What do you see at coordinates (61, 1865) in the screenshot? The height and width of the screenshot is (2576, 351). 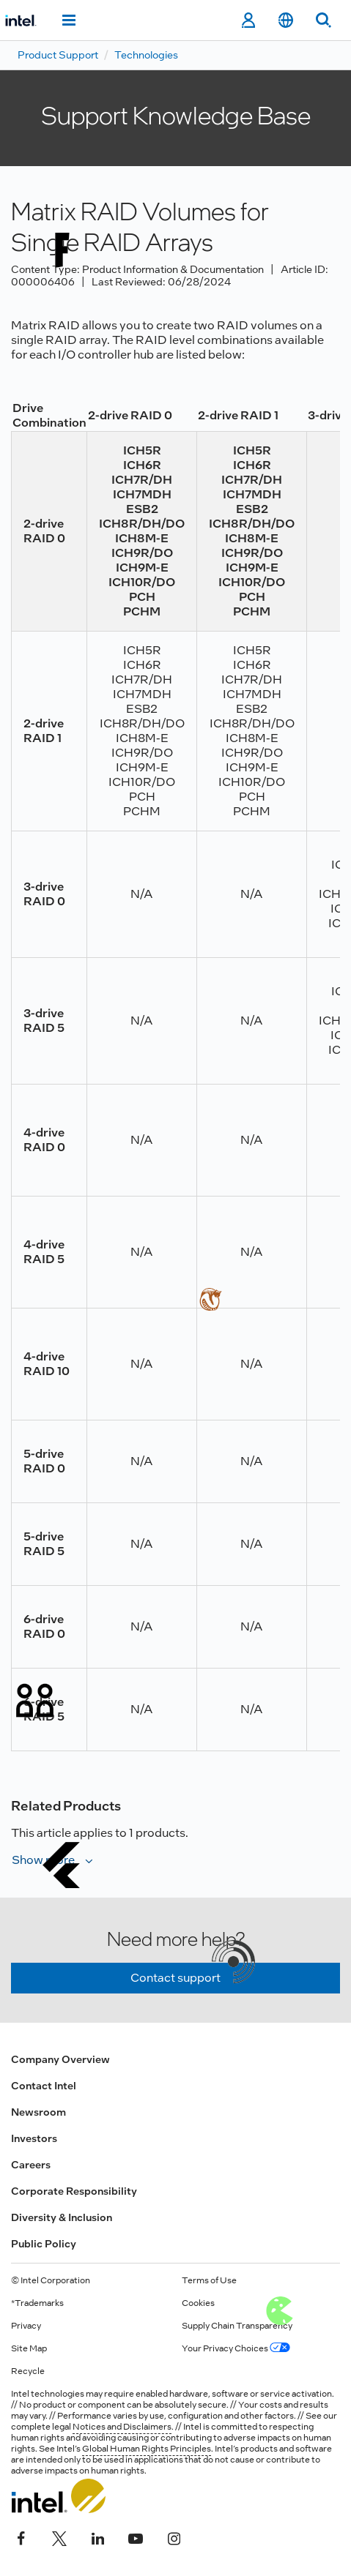 I see `flutter framework logo` at bounding box center [61, 1865].